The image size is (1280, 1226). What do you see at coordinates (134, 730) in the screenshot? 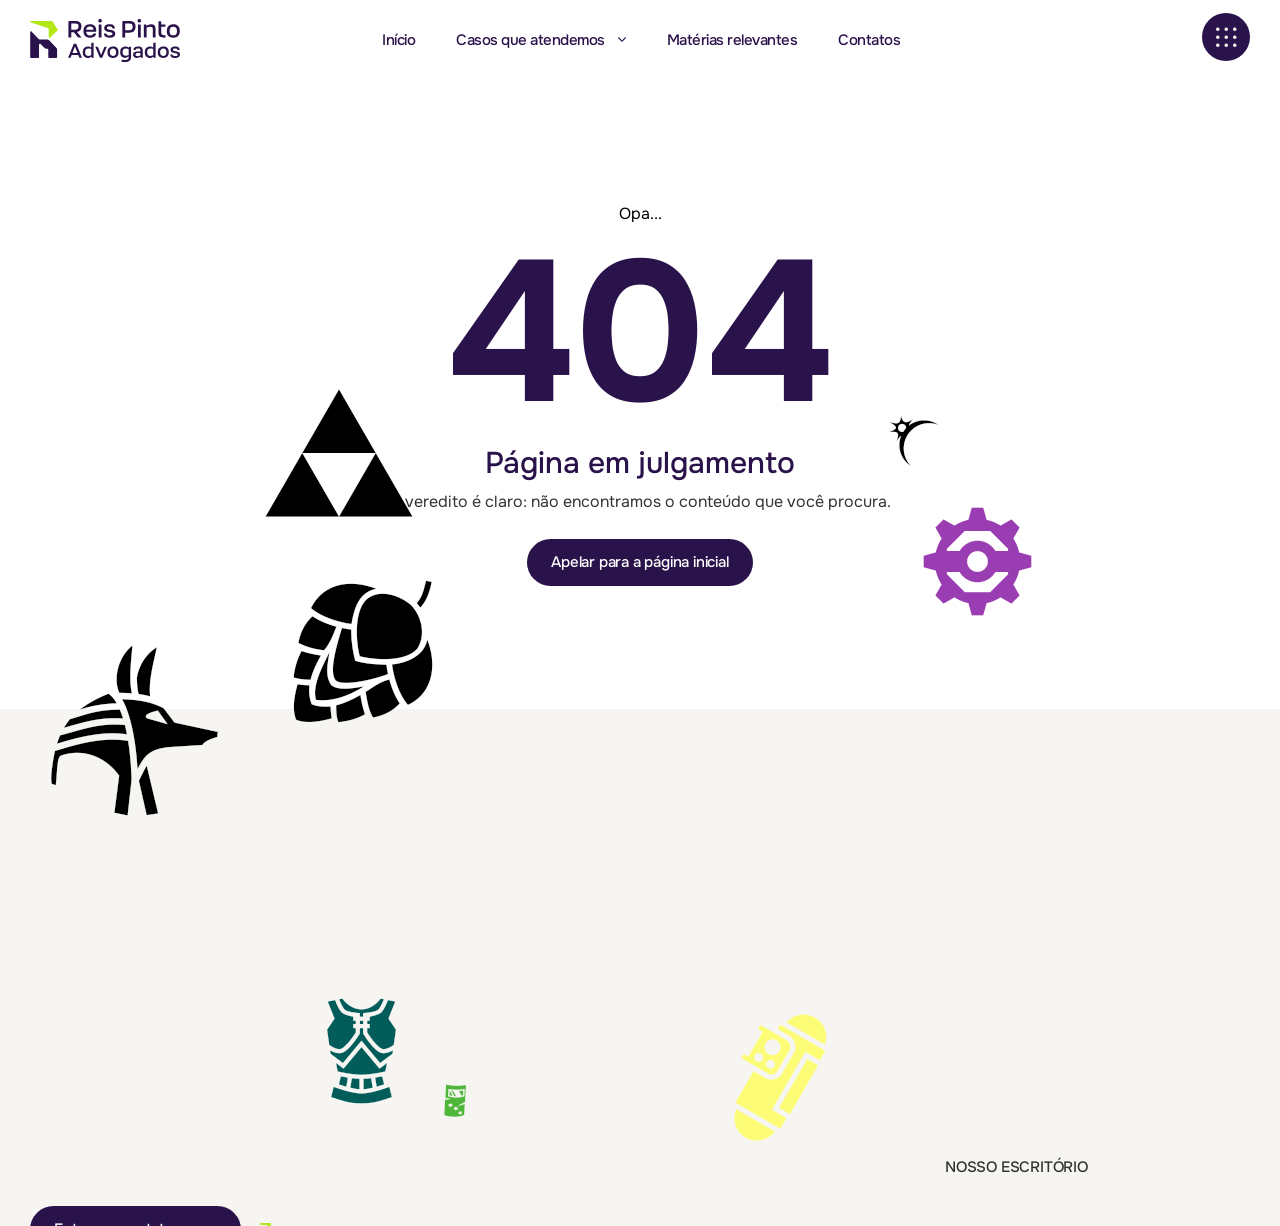
I see `select anubis character or deity` at bounding box center [134, 730].